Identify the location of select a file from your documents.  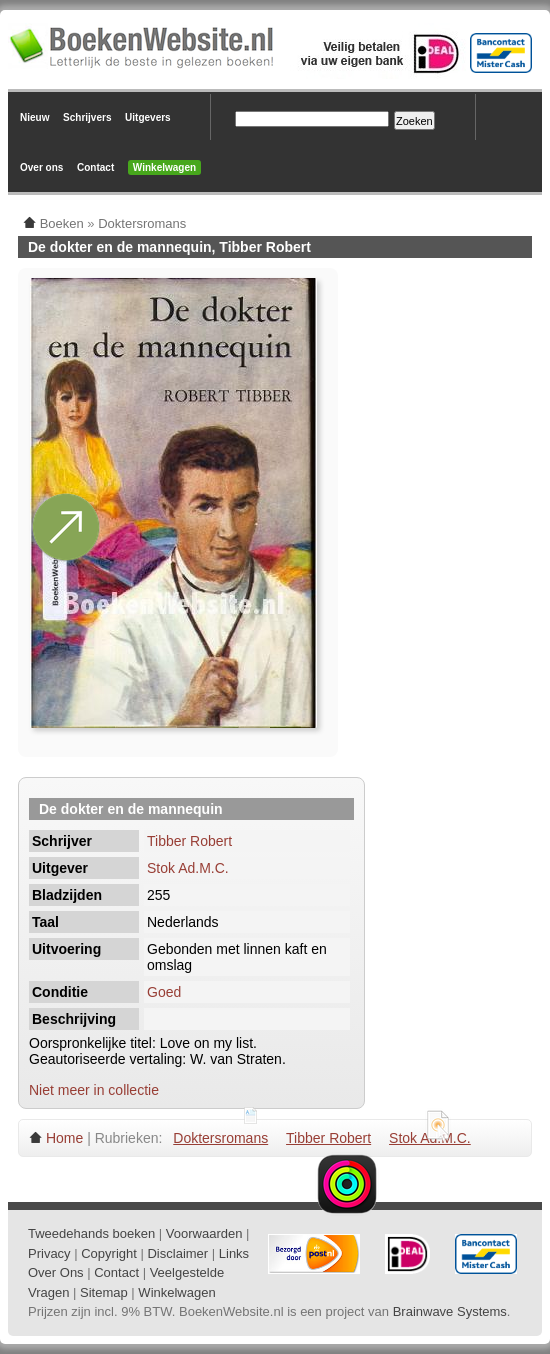
(438, 1125).